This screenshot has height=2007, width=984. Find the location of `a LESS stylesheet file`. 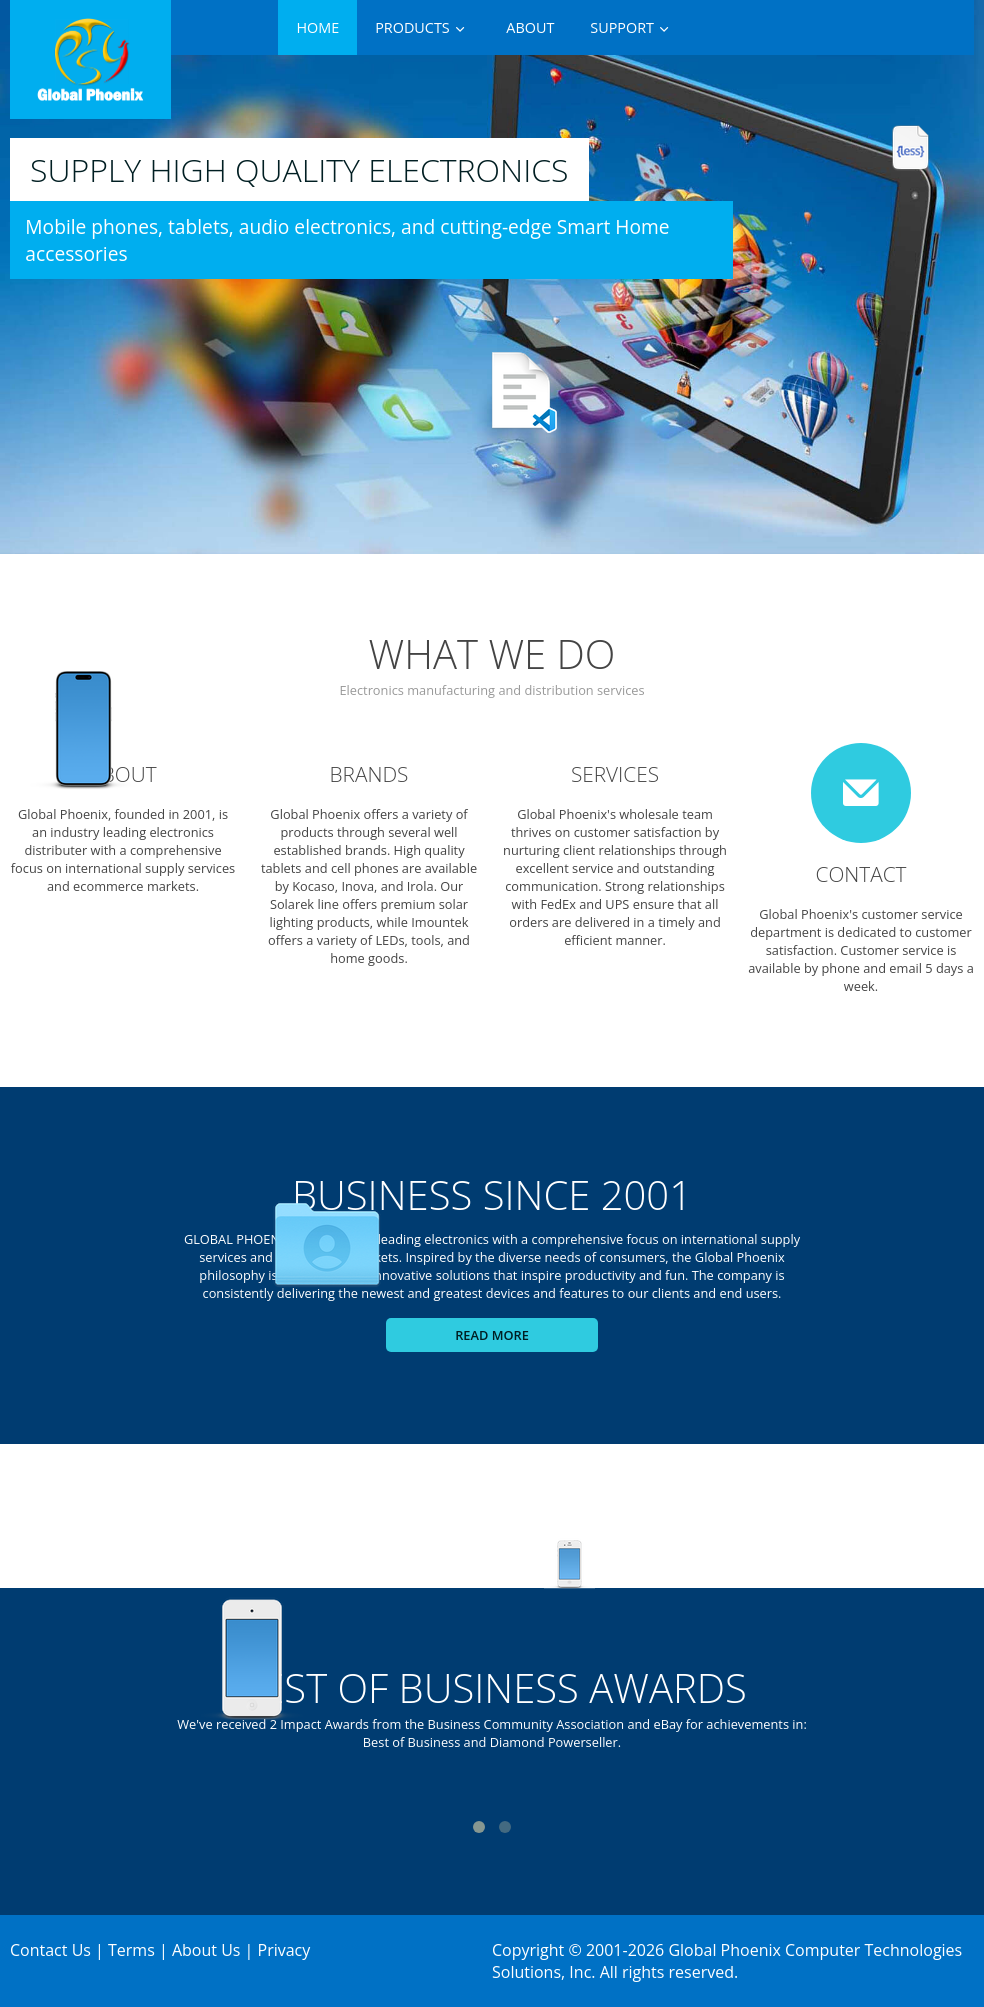

a LESS stylesheet file is located at coordinates (910, 147).